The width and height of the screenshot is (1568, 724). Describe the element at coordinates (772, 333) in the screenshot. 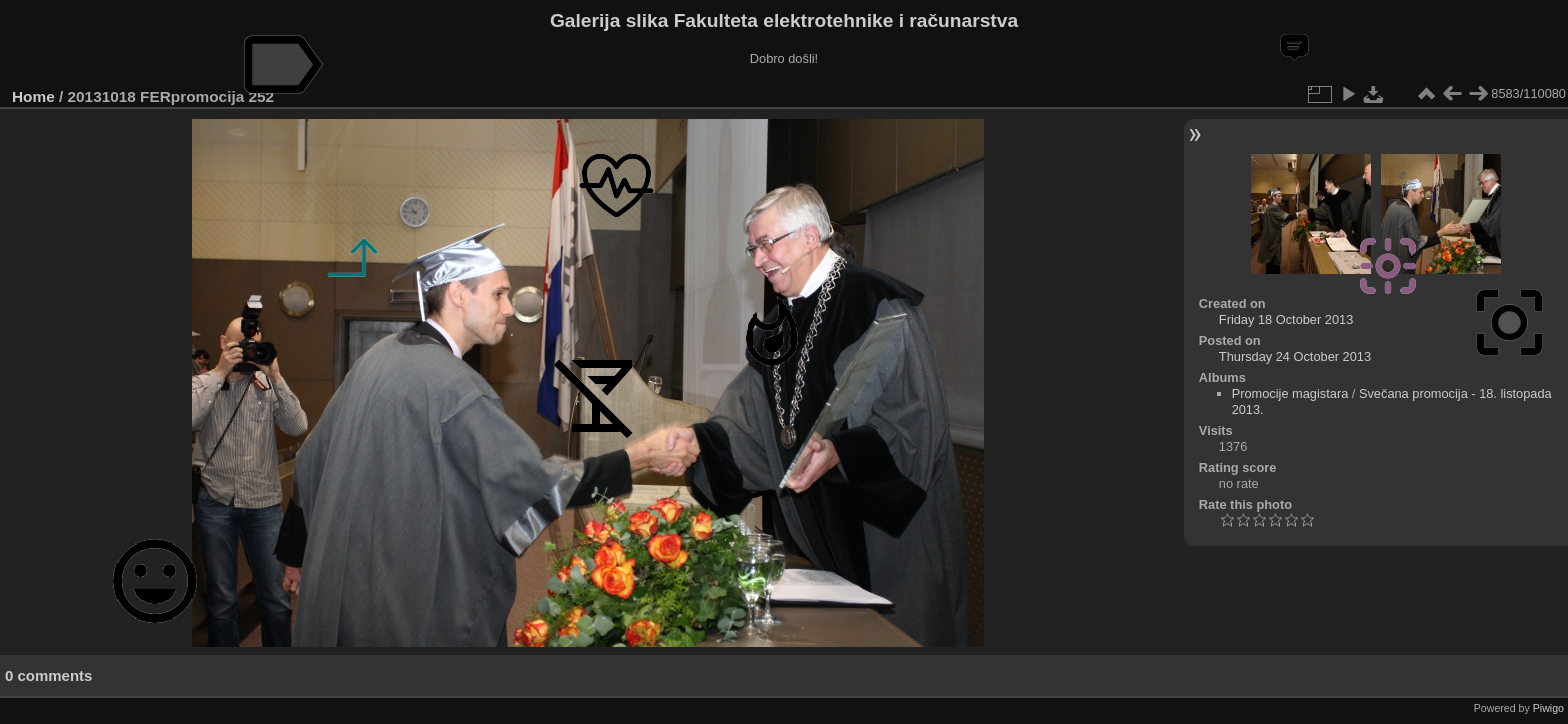

I see `view trending or popular content` at that location.